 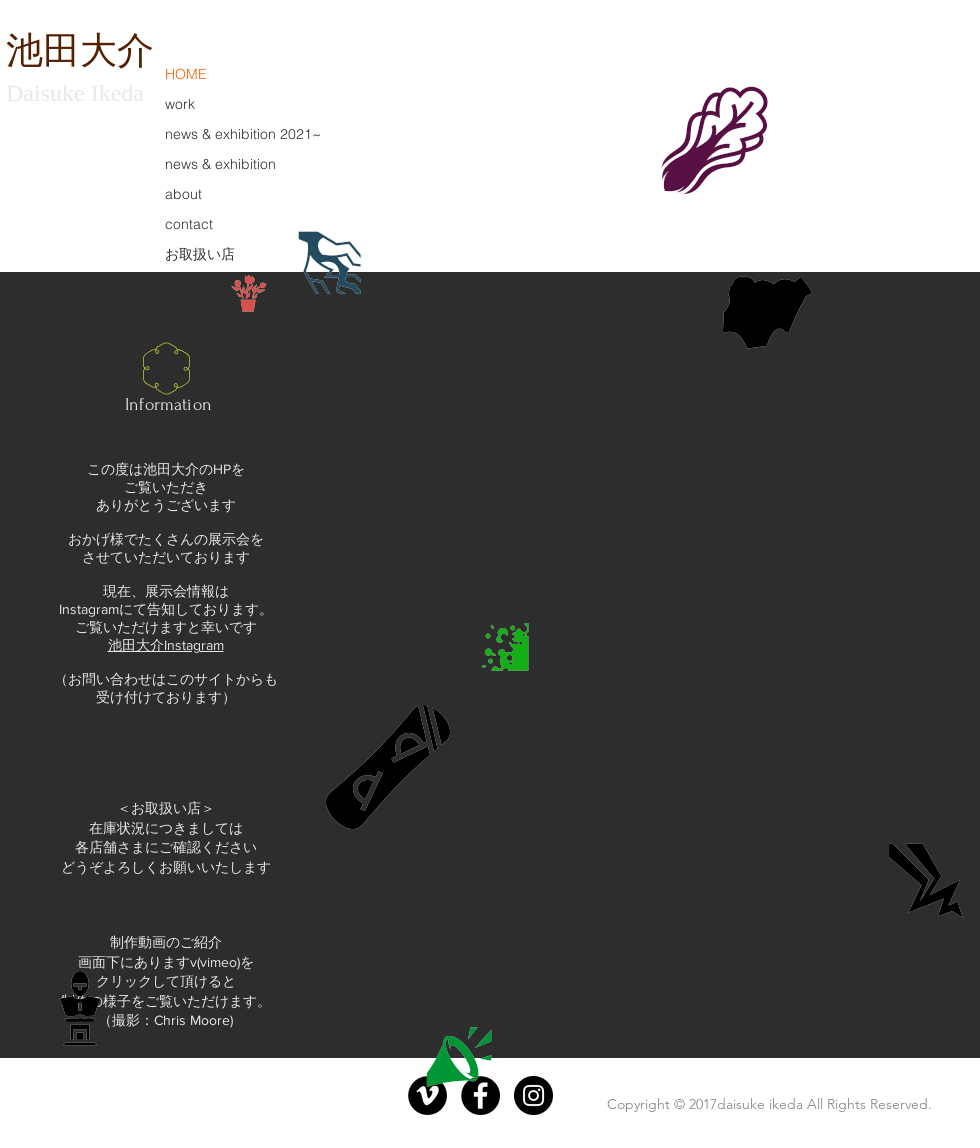 I want to click on indicates ink or paint splatter effect tool, so click(x=505, y=647).